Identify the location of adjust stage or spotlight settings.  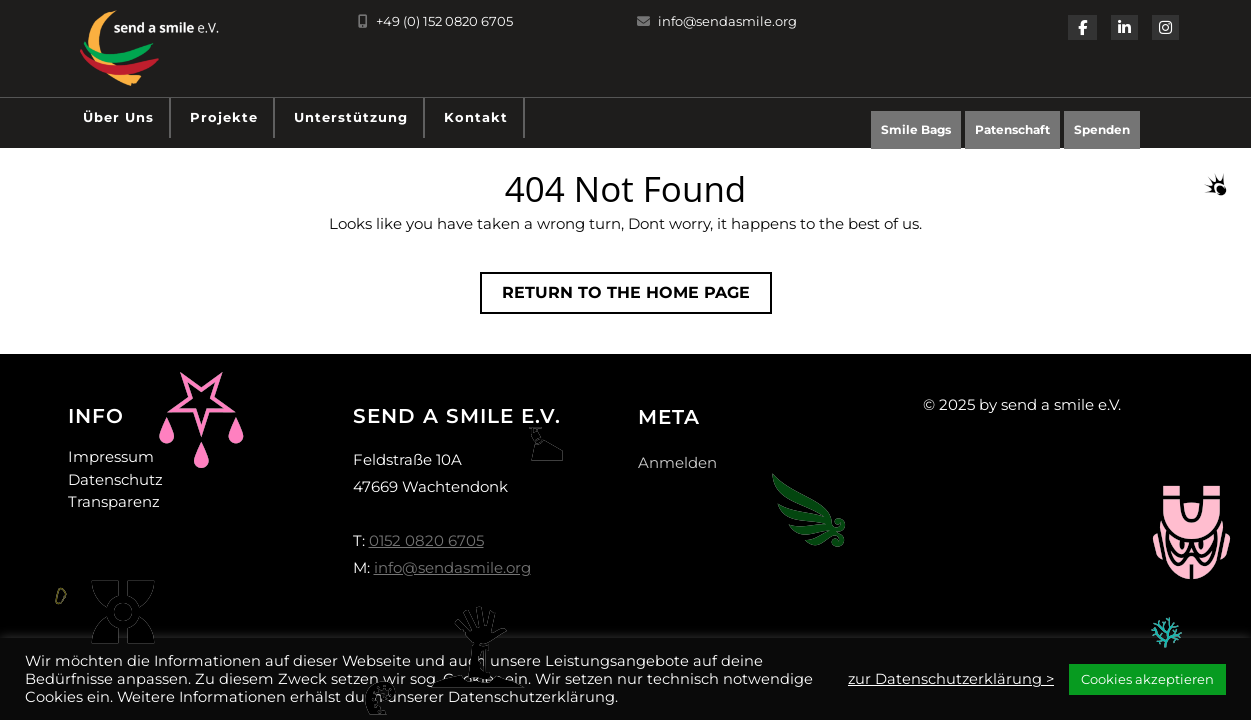
(546, 444).